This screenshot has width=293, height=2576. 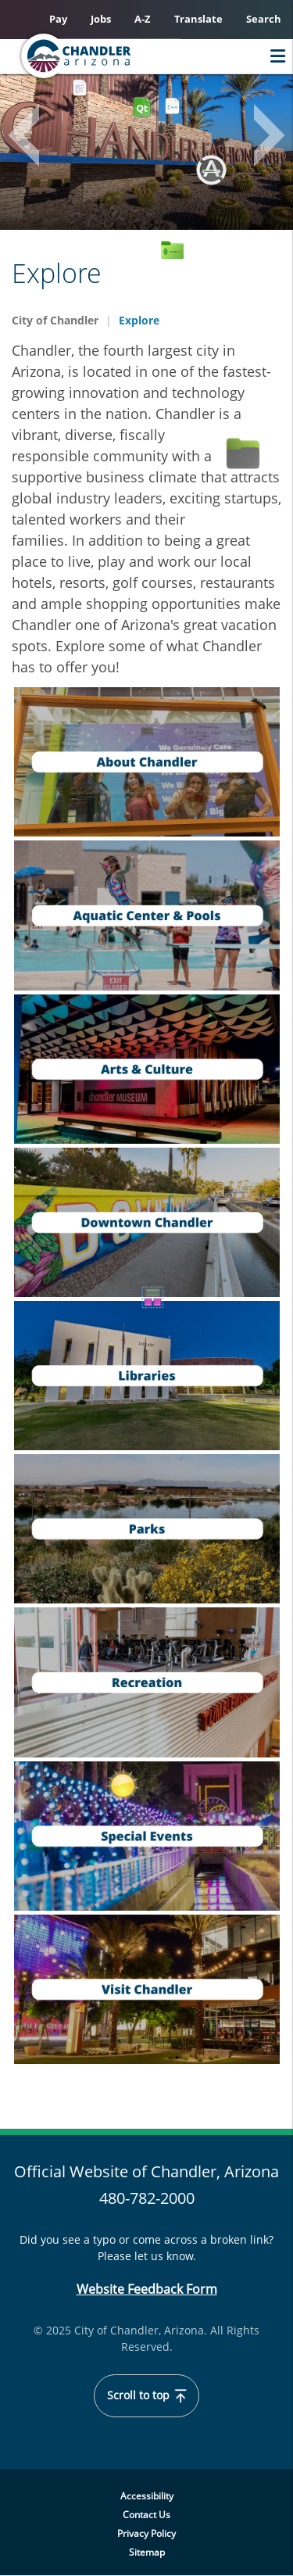 I want to click on open folder containing MongoDB database files, so click(x=172, y=250).